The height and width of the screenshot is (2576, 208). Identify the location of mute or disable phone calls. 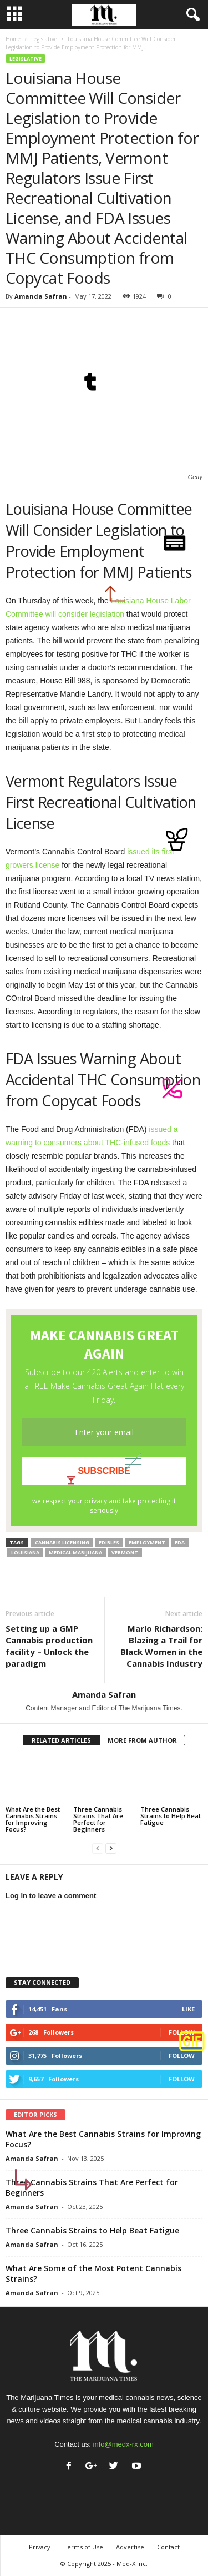
(172, 1088).